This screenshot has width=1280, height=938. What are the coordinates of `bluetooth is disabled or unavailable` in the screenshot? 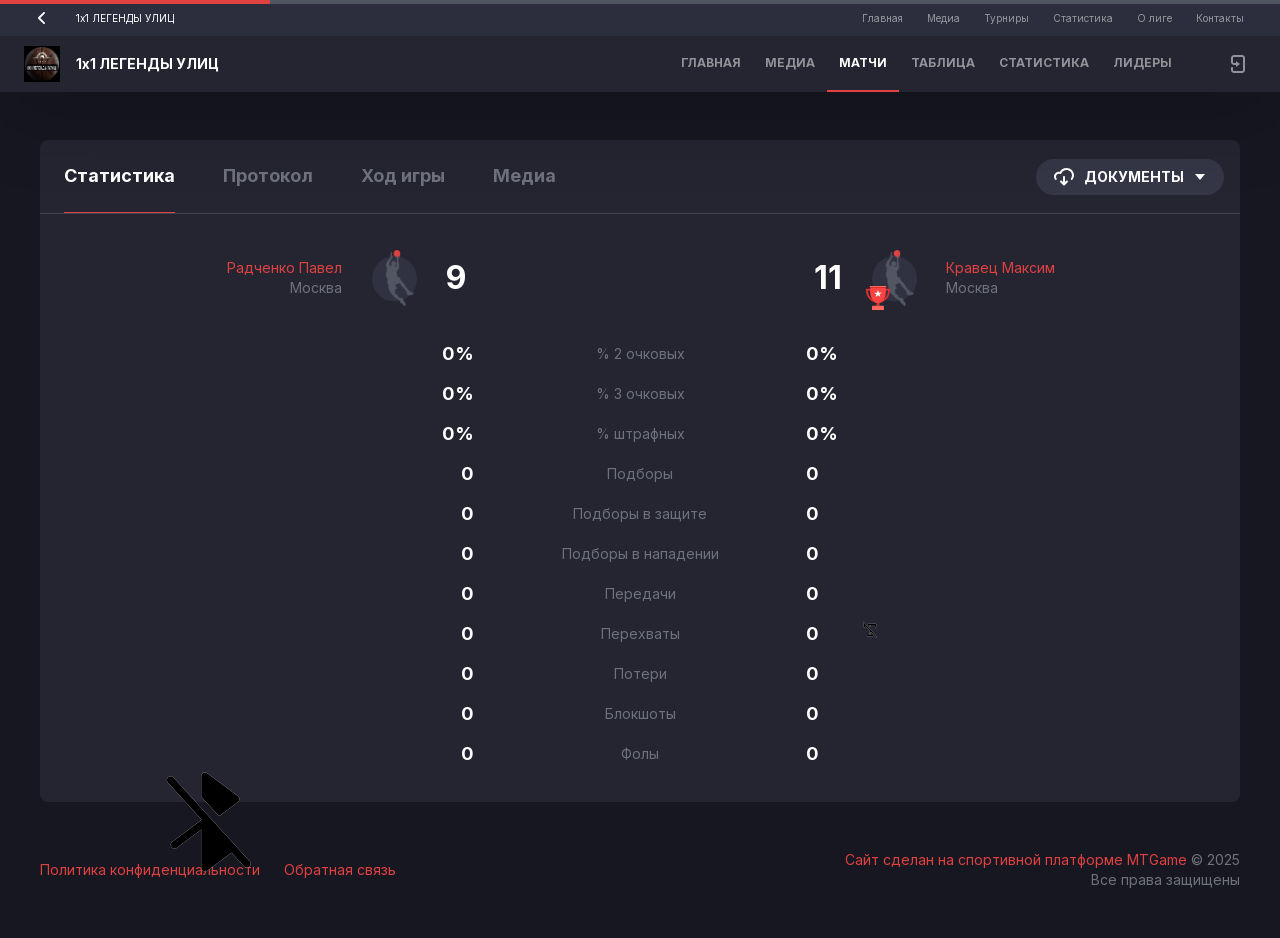 It's located at (205, 822).